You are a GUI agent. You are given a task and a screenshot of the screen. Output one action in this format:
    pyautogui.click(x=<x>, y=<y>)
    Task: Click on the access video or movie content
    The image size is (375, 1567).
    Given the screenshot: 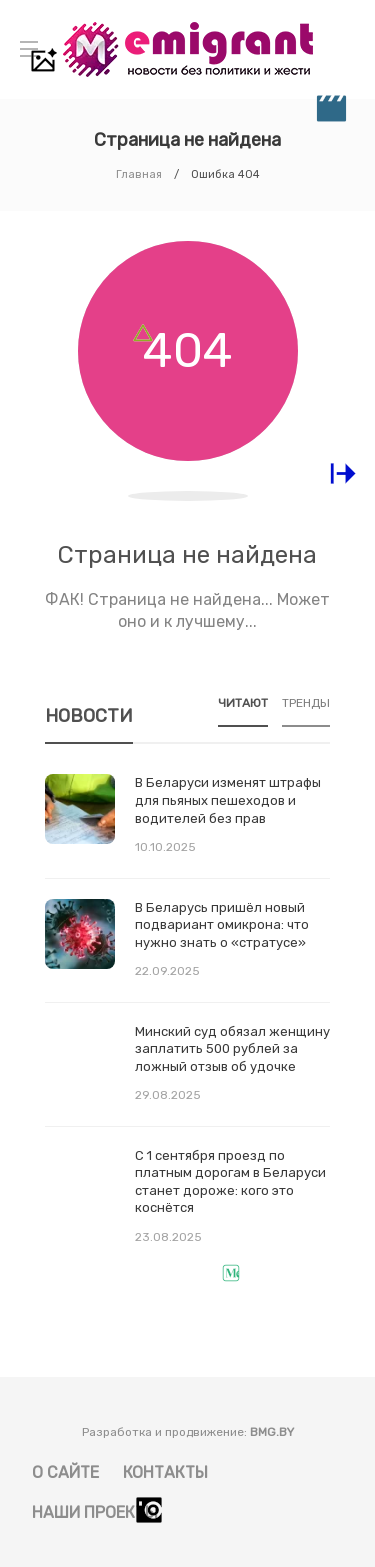 What is the action you would take?
    pyautogui.click(x=331, y=108)
    